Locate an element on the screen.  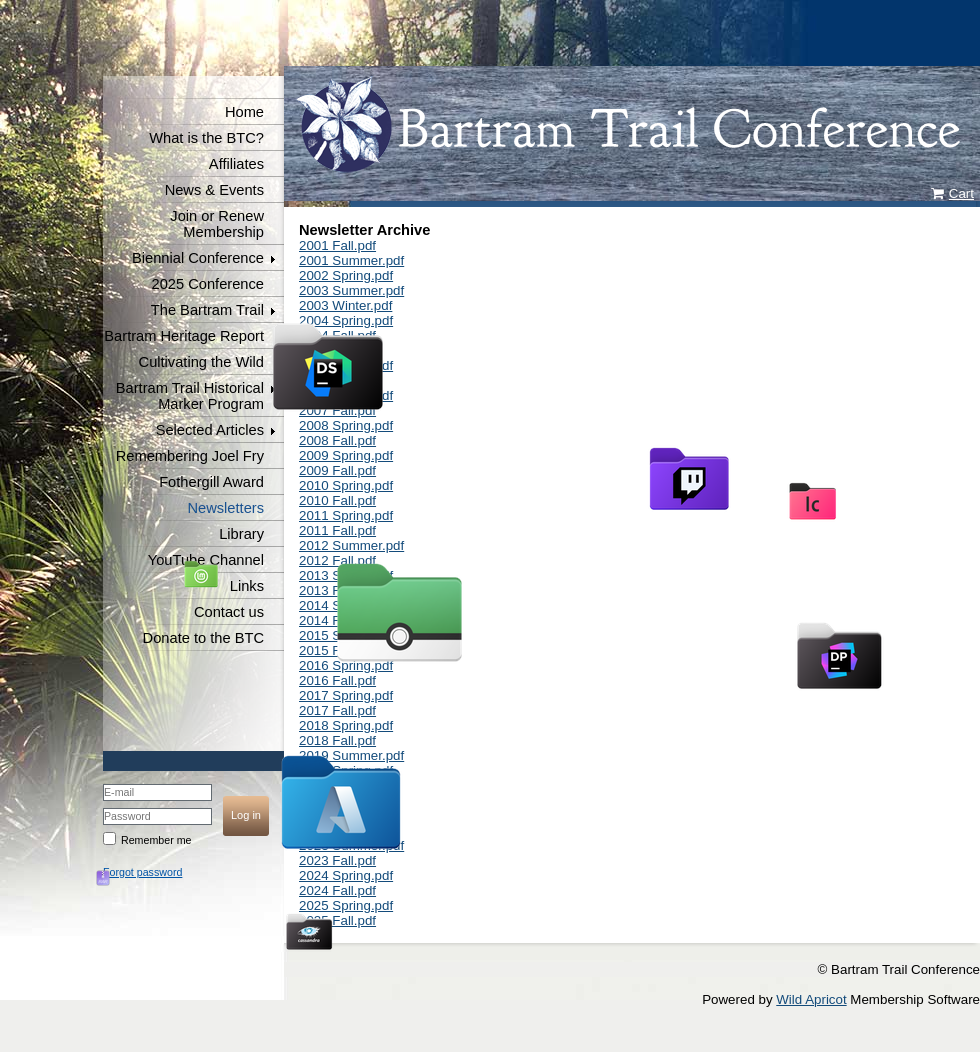
open folder containing JetBrains dotPeek projects is located at coordinates (839, 658).